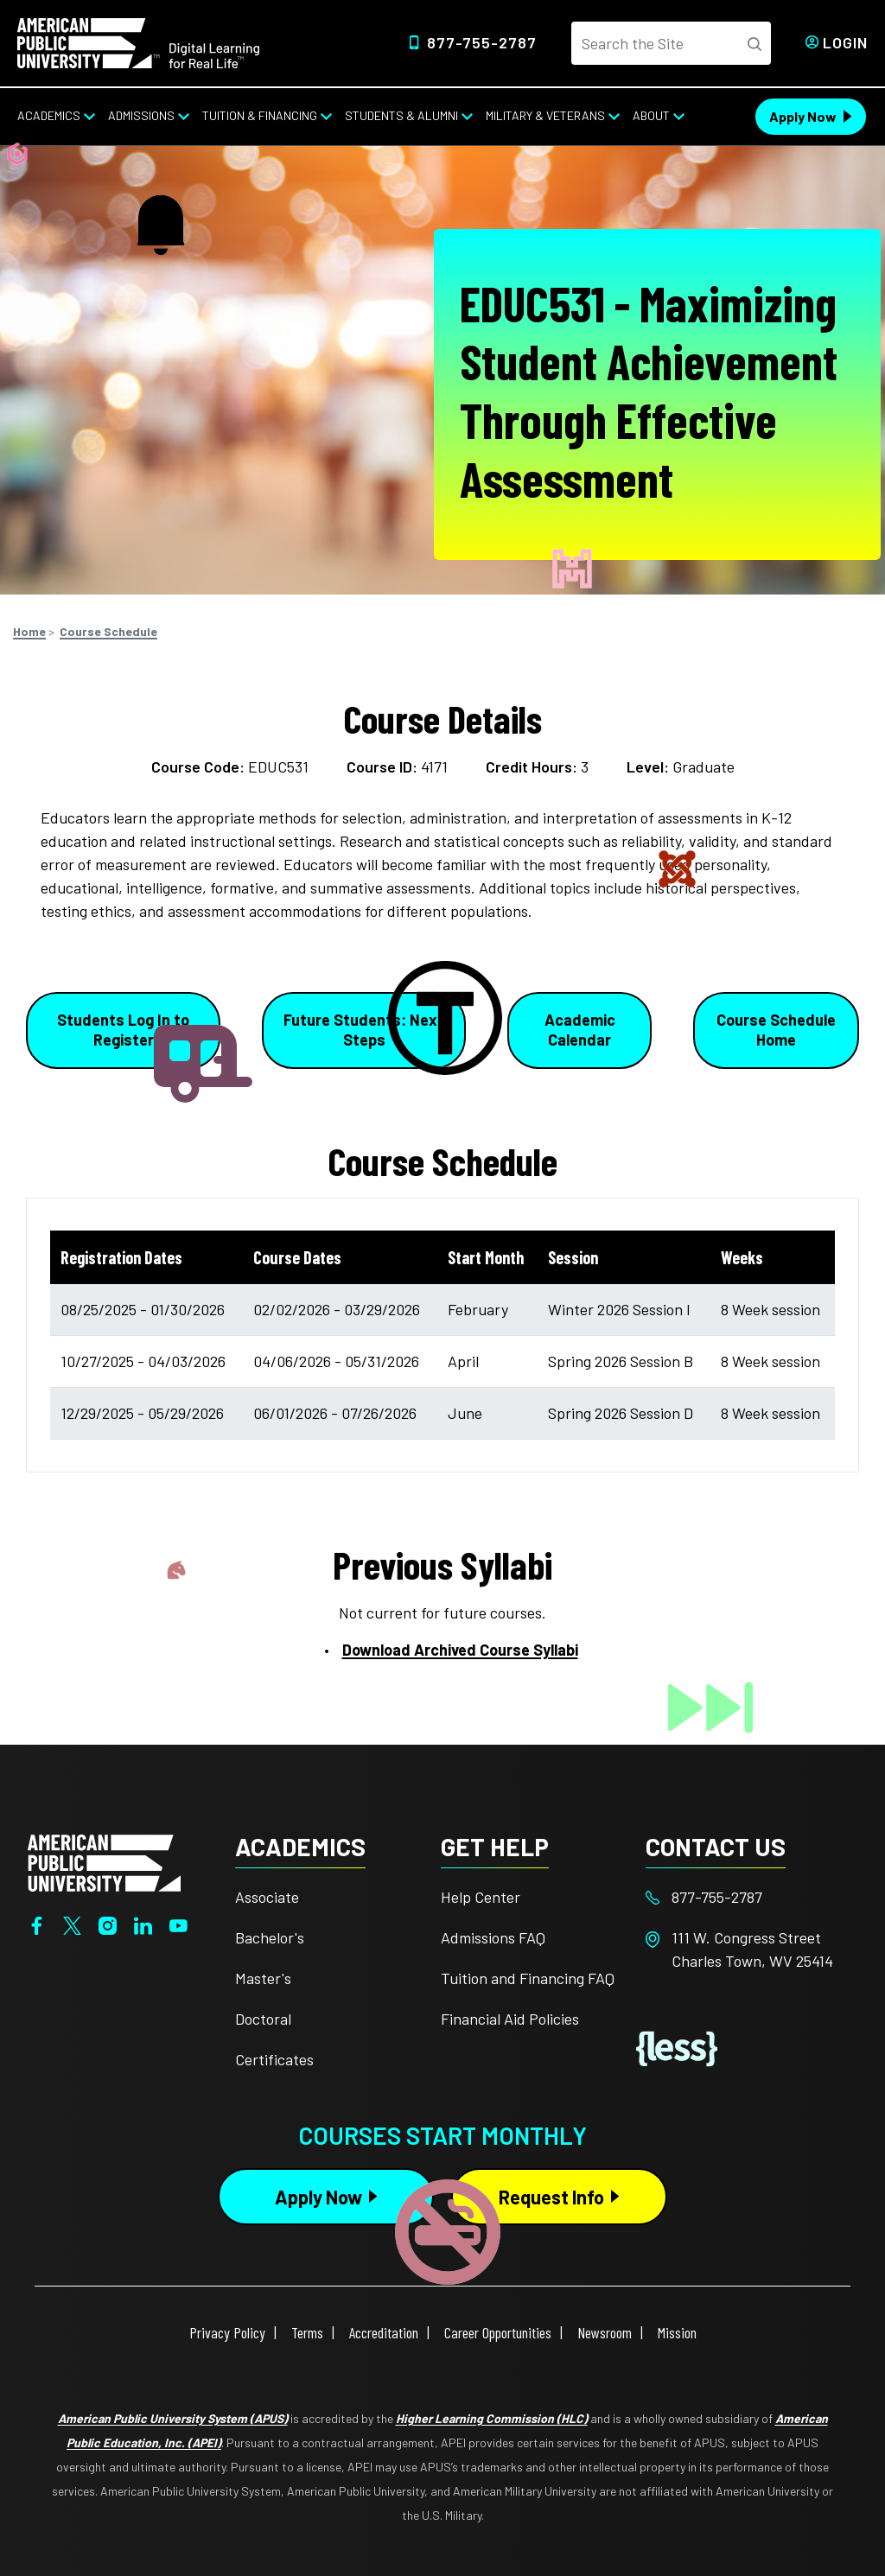 The height and width of the screenshot is (2576, 885). Describe the element at coordinates (710, 1708) in the screenshot. I see `skip to the end of the track` at that location.